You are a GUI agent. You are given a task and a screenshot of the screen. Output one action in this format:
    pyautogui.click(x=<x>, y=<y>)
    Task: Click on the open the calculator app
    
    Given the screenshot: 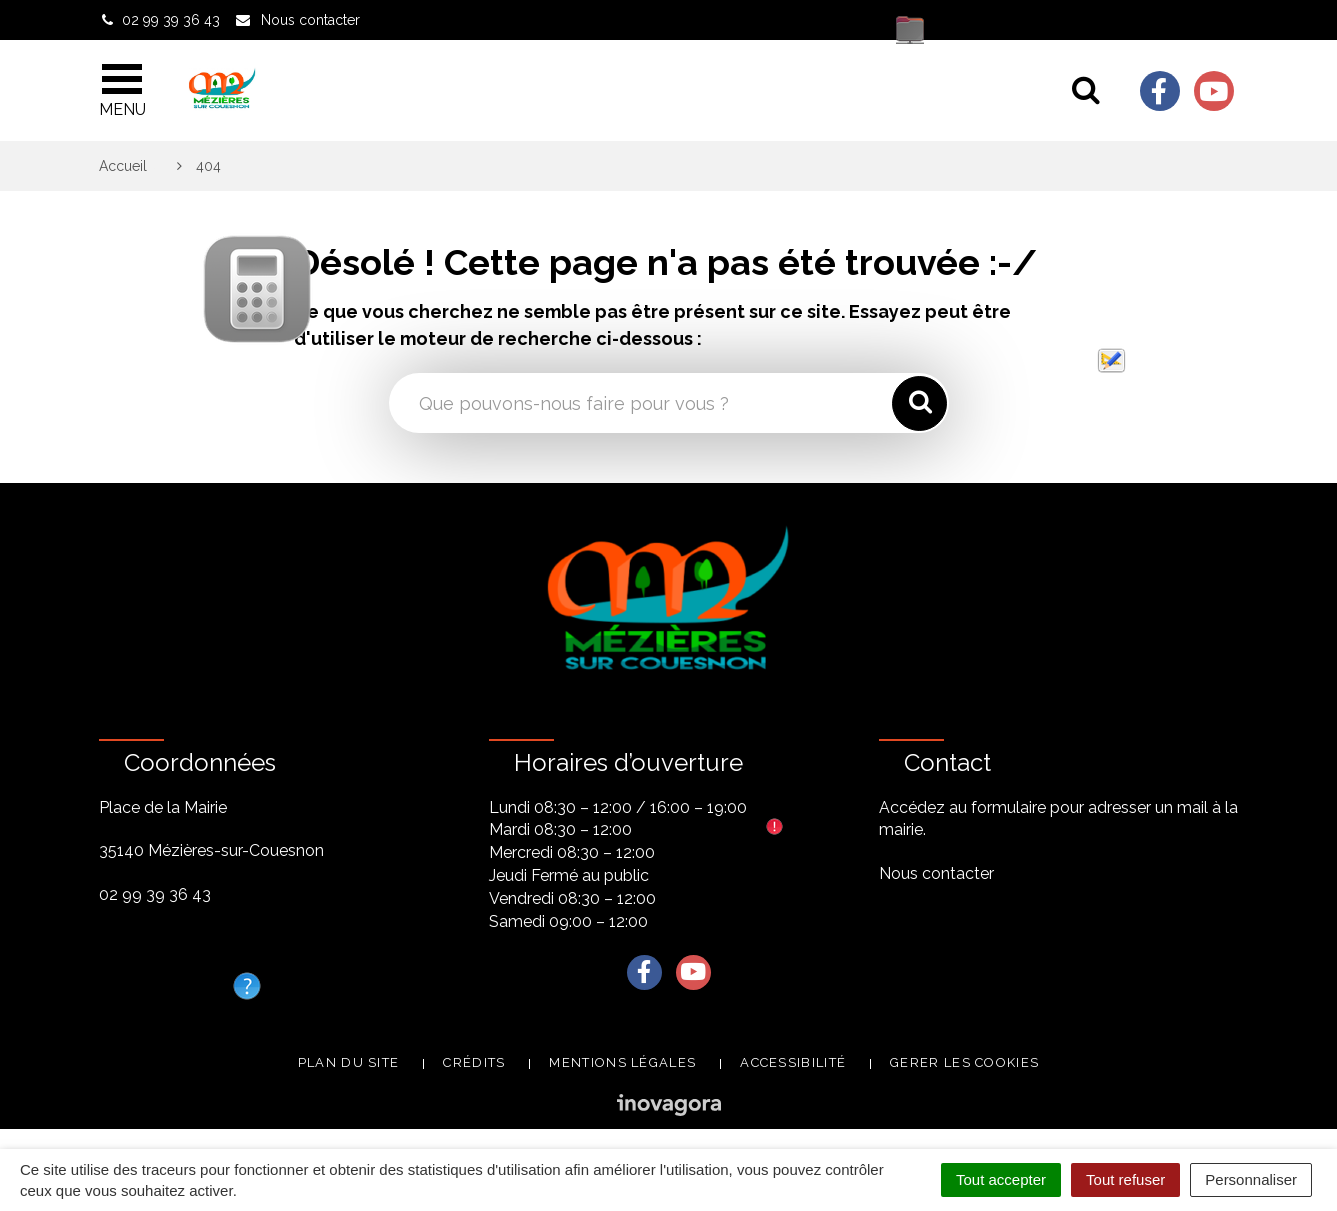 What is the action you would take?
    pyautogui.click(x=257, y=289)
    